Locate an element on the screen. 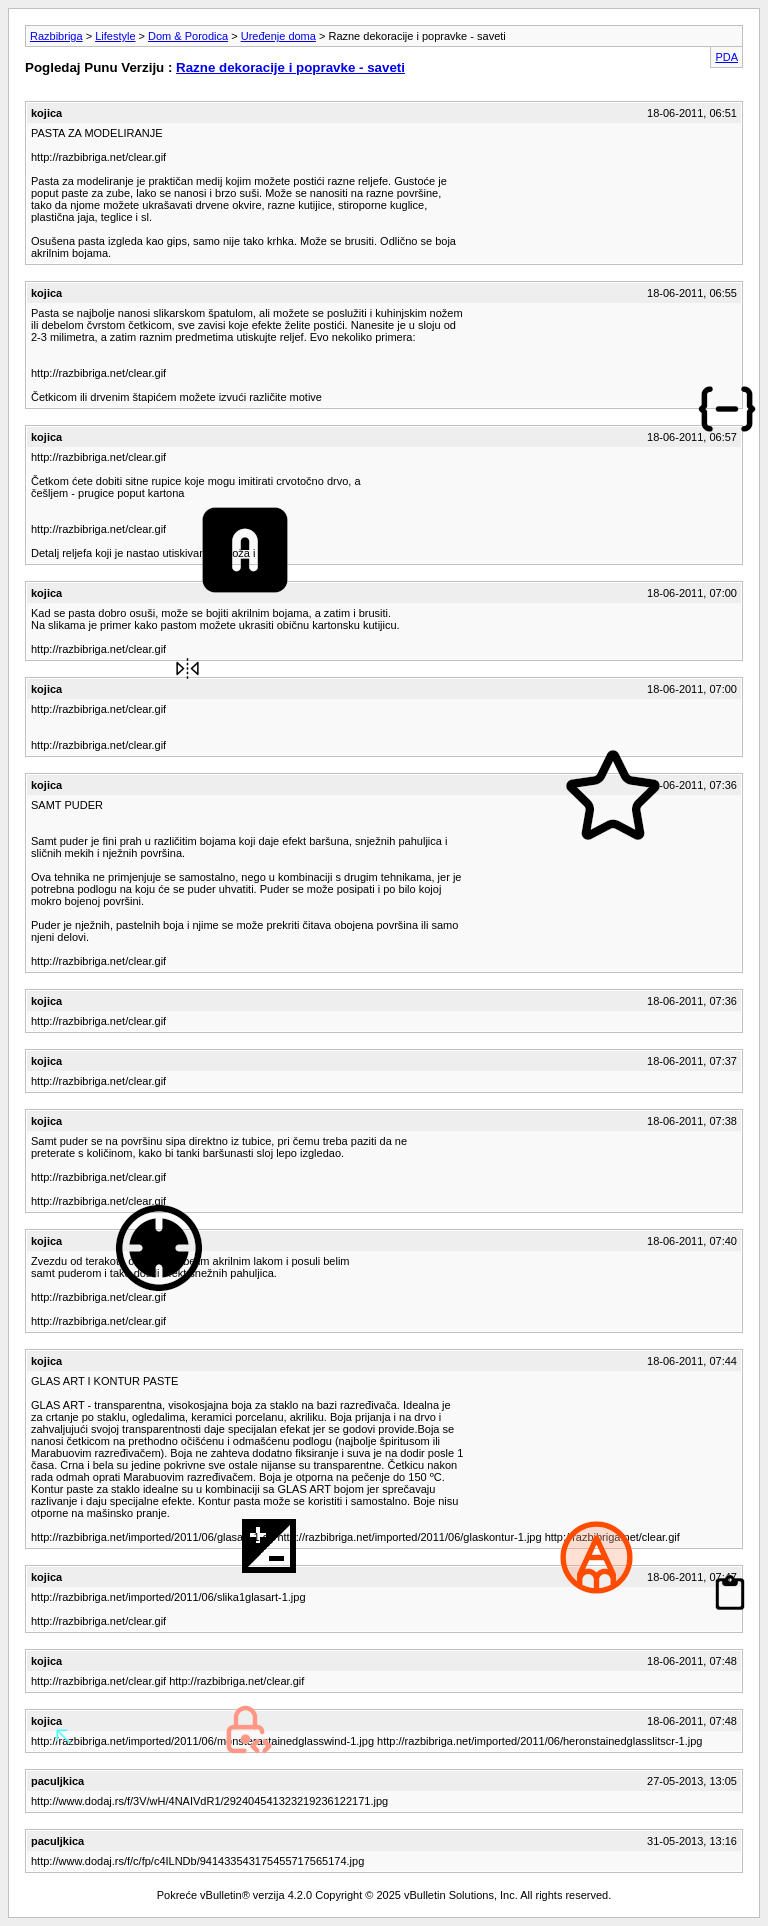  add item to favorites is located at coordinates (613, 797).